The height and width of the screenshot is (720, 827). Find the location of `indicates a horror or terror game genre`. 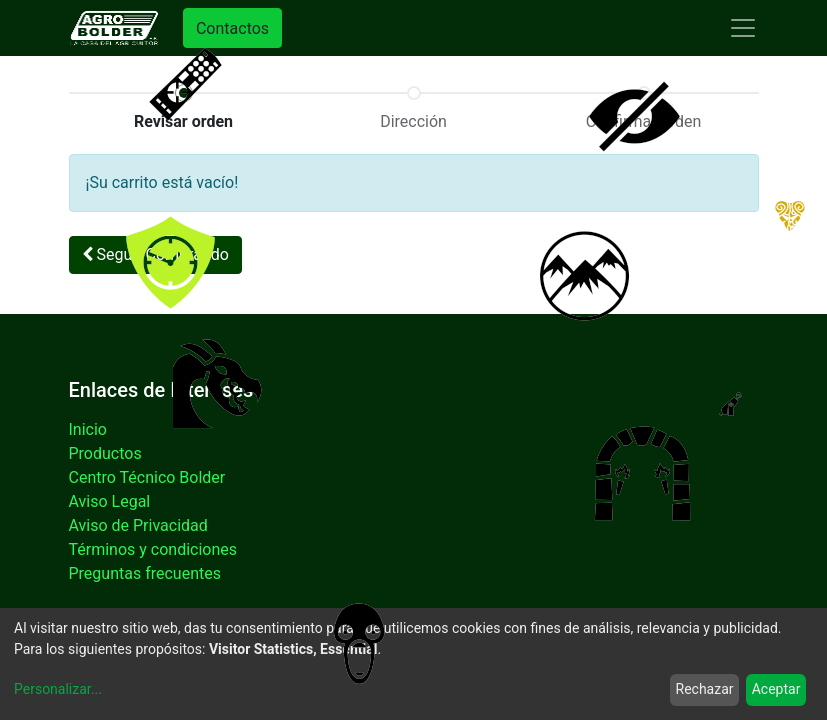

indicates a horror or terror game genre is located at coordinates (359, 643).